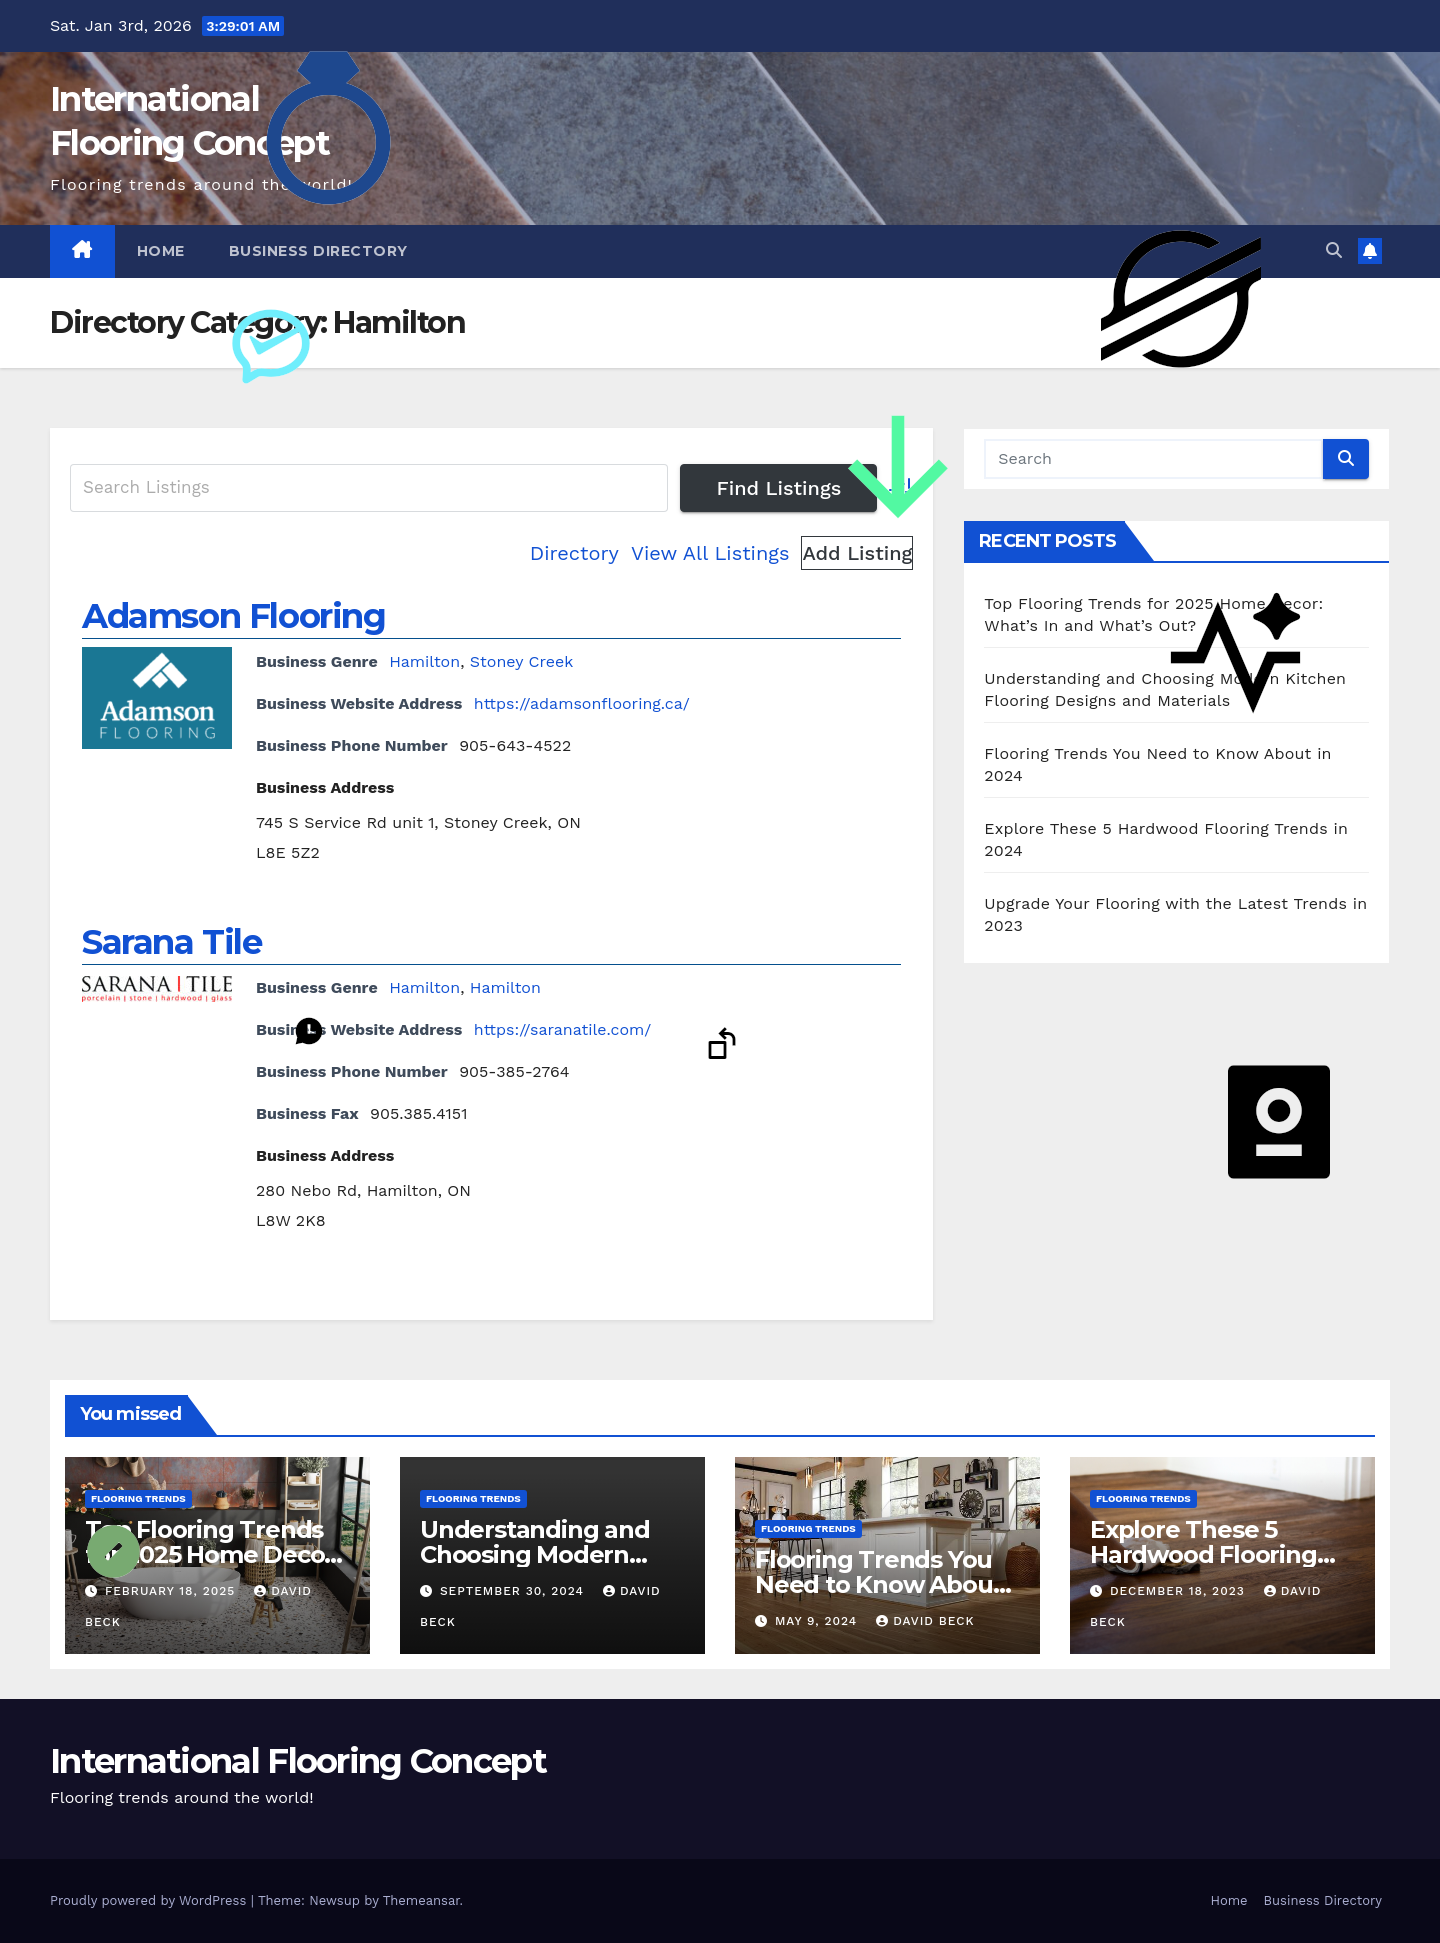  I want to click on access jewelry or accessories category, so click(328, 131).